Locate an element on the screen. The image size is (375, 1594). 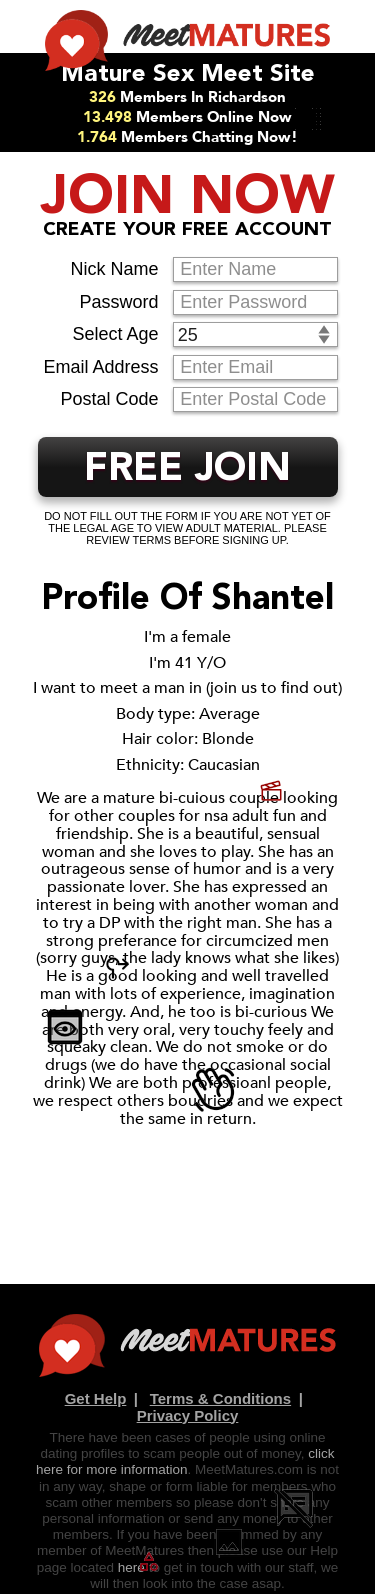
mute or disable speaker notes is located at coordinates (295, 1507).